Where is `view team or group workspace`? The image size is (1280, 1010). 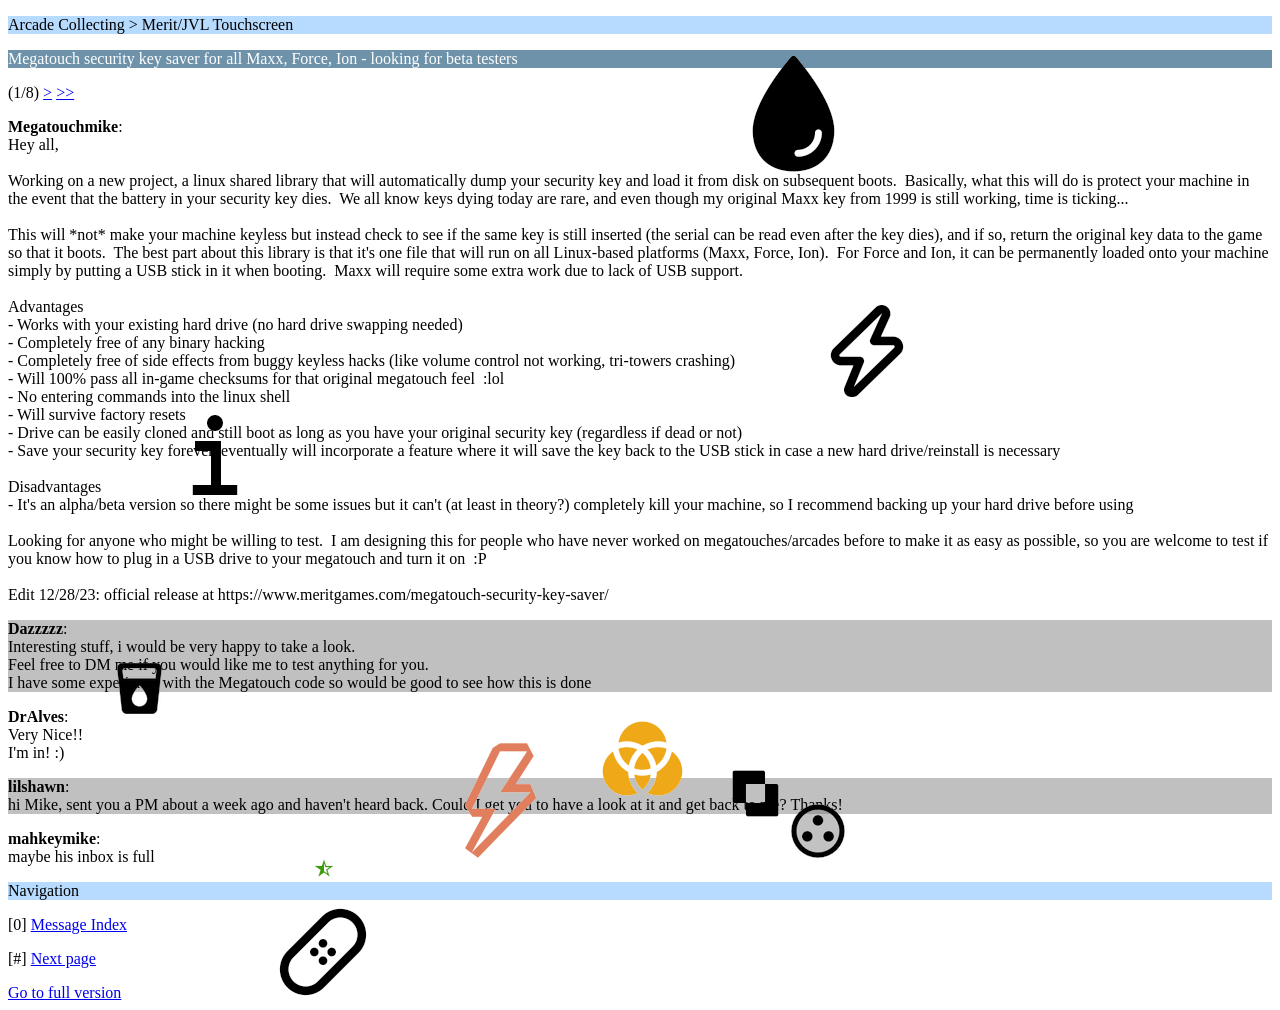 view team or group workspace is located at coordinates (818, 831).